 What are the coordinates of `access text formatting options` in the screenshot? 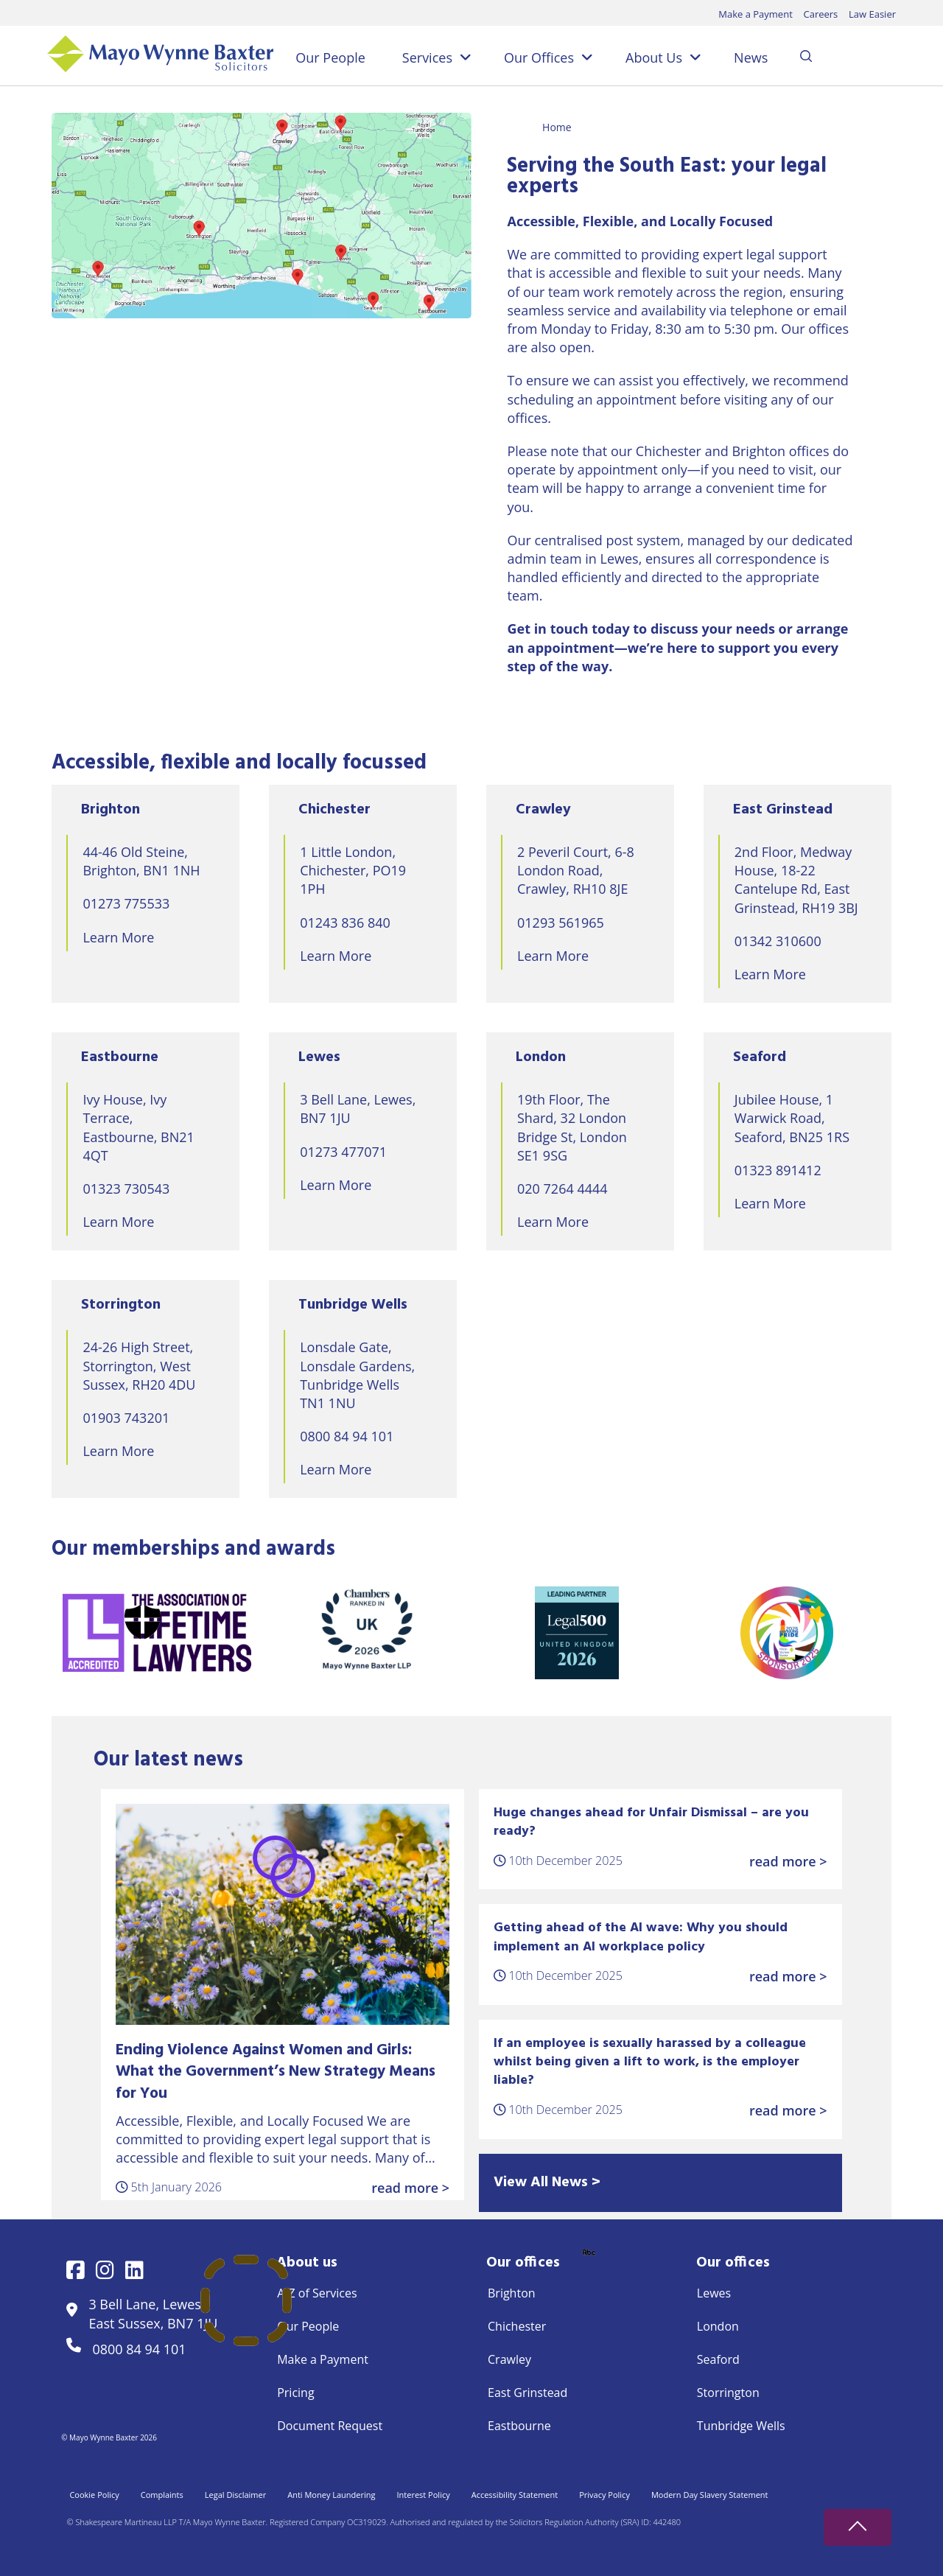 It's located at (589, 2252).